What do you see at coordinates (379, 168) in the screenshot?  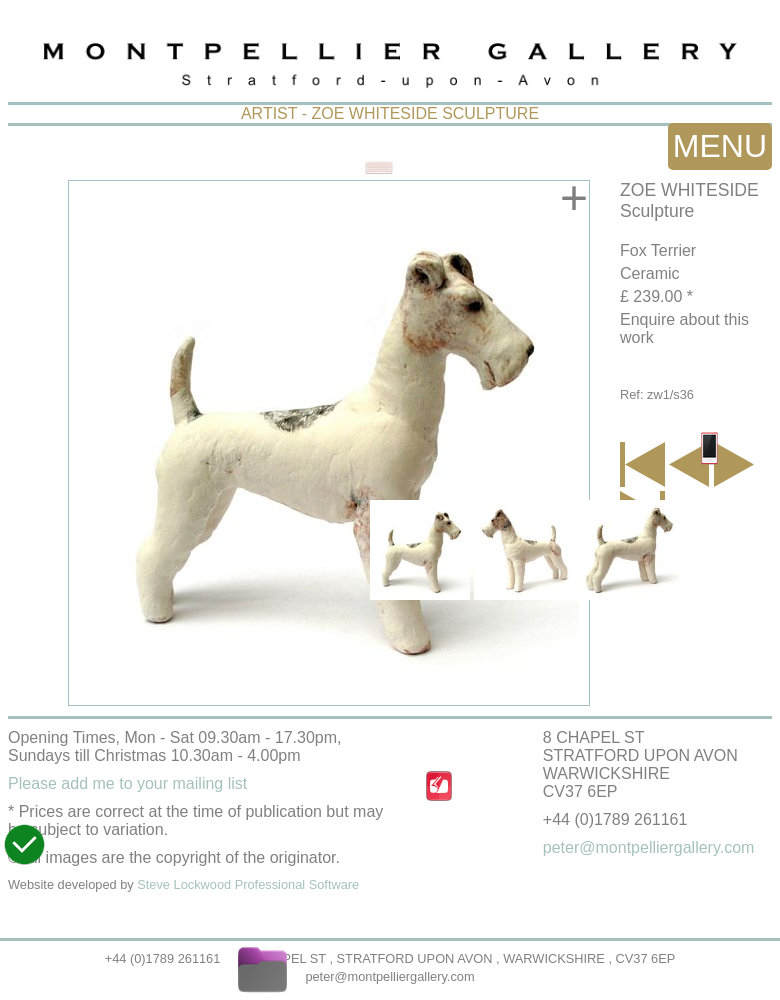 I see `bluetooth keyboard connected` at bounding box center [379, 168].